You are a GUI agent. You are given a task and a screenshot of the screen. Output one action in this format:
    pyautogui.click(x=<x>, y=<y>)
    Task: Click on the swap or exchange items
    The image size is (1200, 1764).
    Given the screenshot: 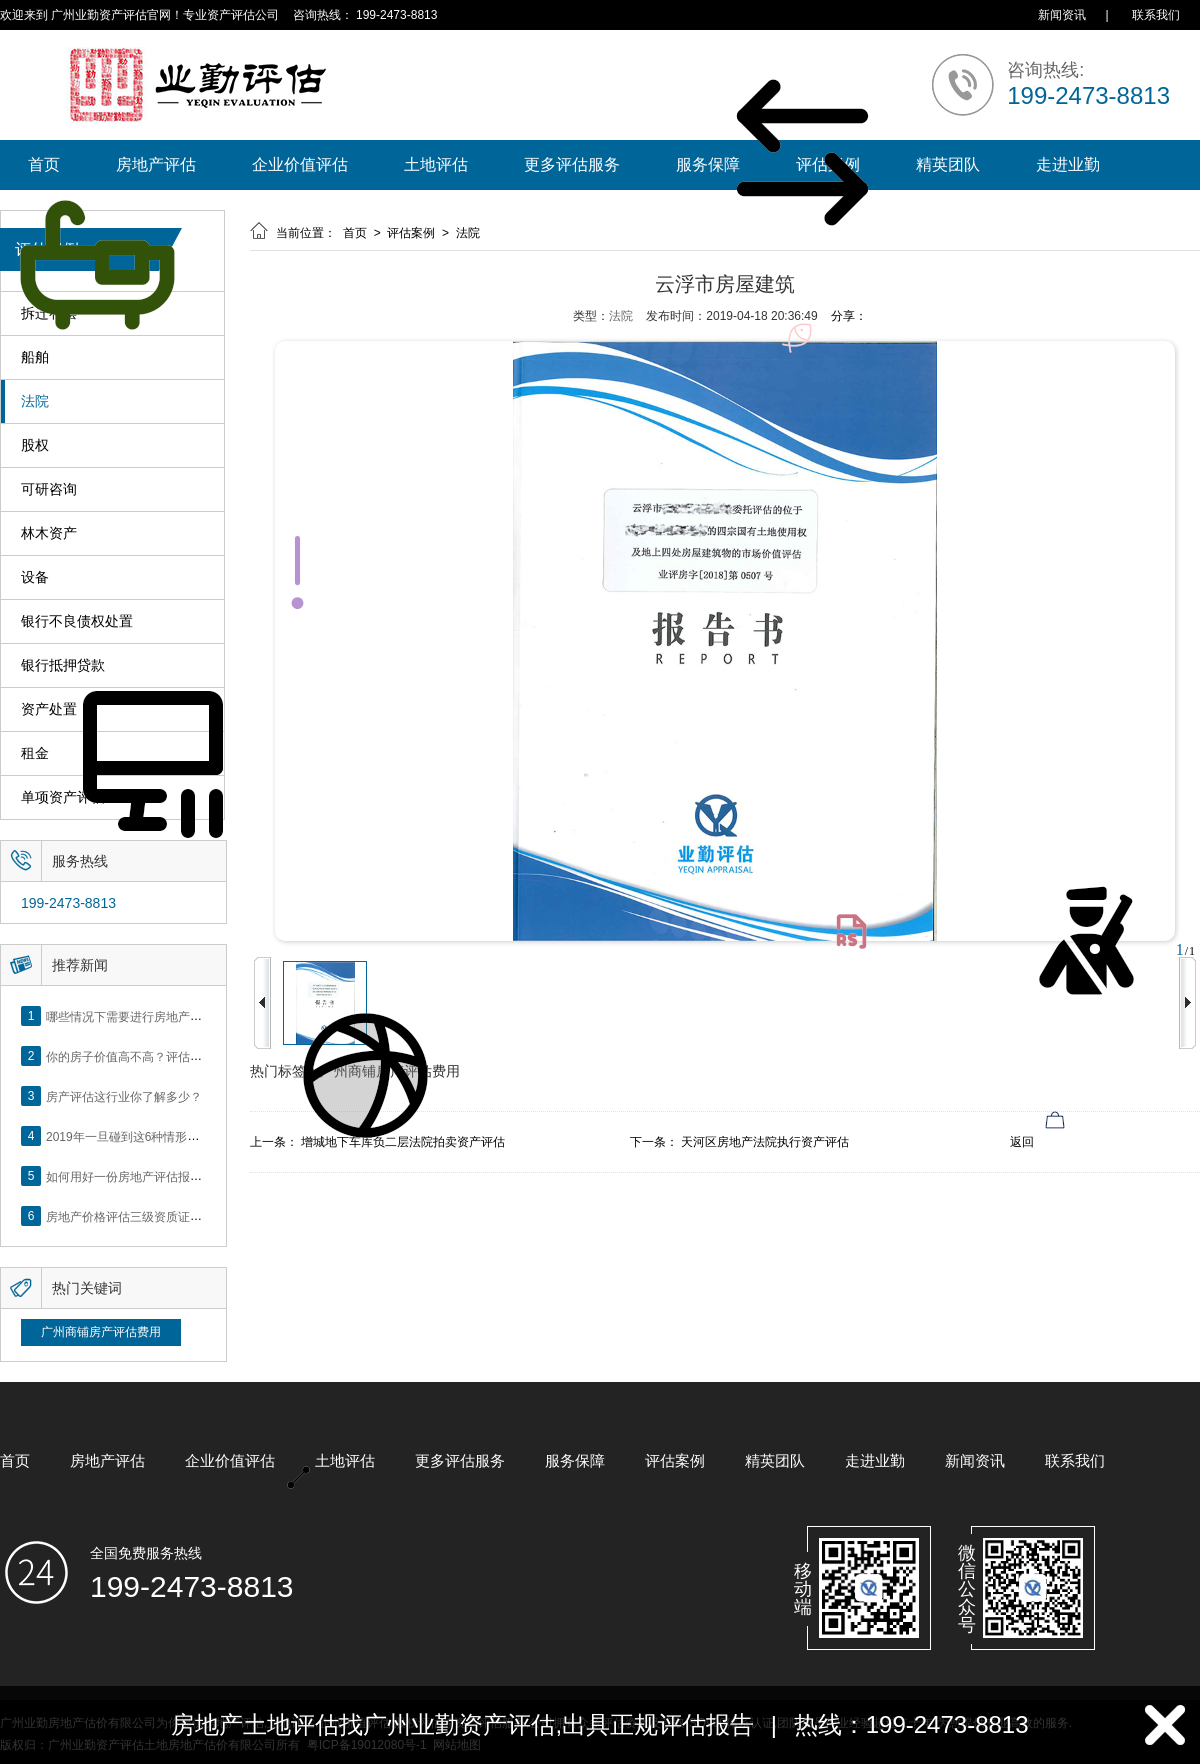 What is the action you would take?
    pyautogui.click(x=802, y=152)
    